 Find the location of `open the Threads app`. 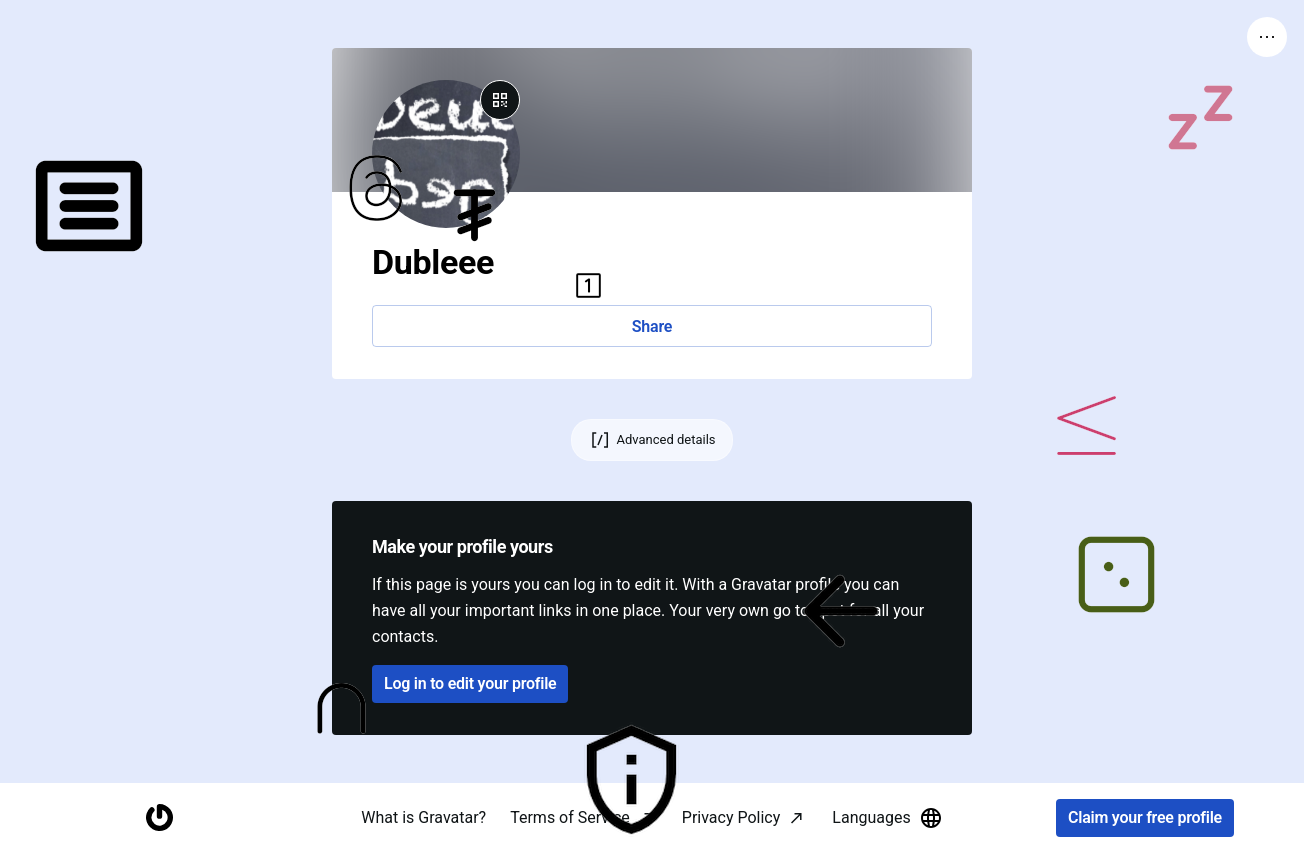

open the Threads app is located at coordinates (377, 188).